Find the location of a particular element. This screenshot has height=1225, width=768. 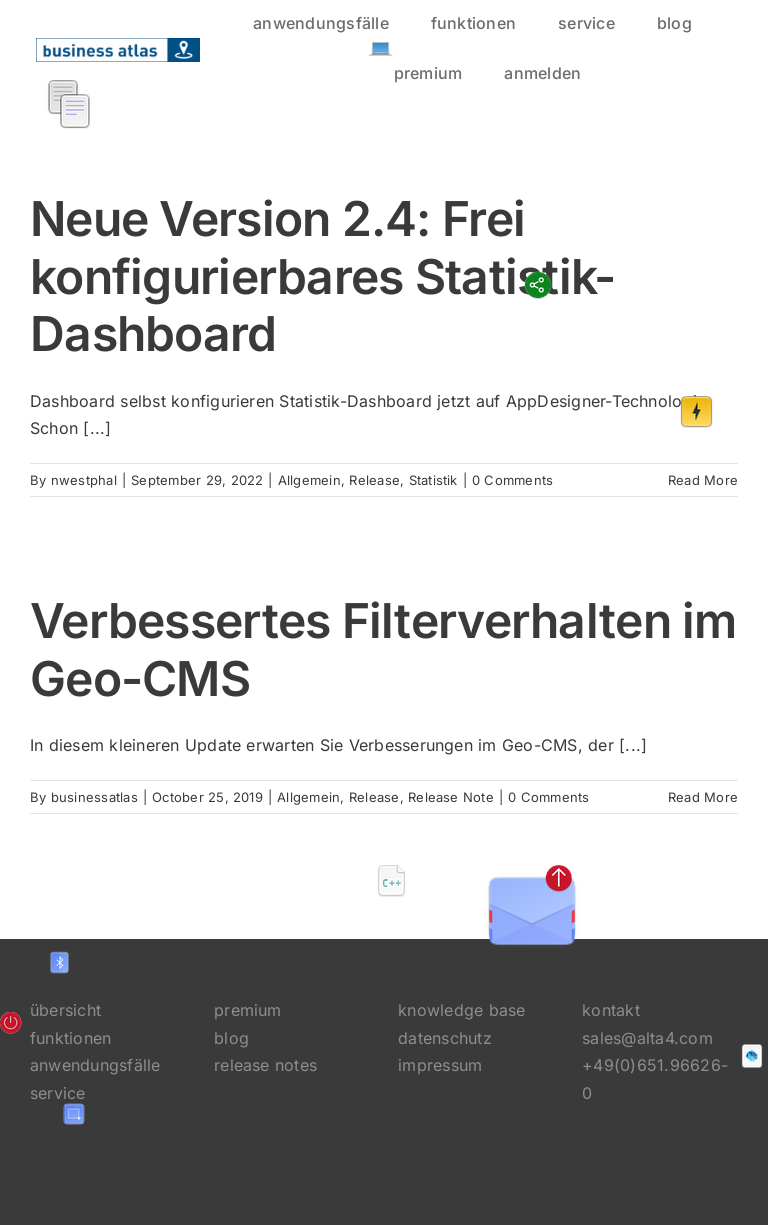

indicates this macbook air in system settings is located at coordinates (380, 47).